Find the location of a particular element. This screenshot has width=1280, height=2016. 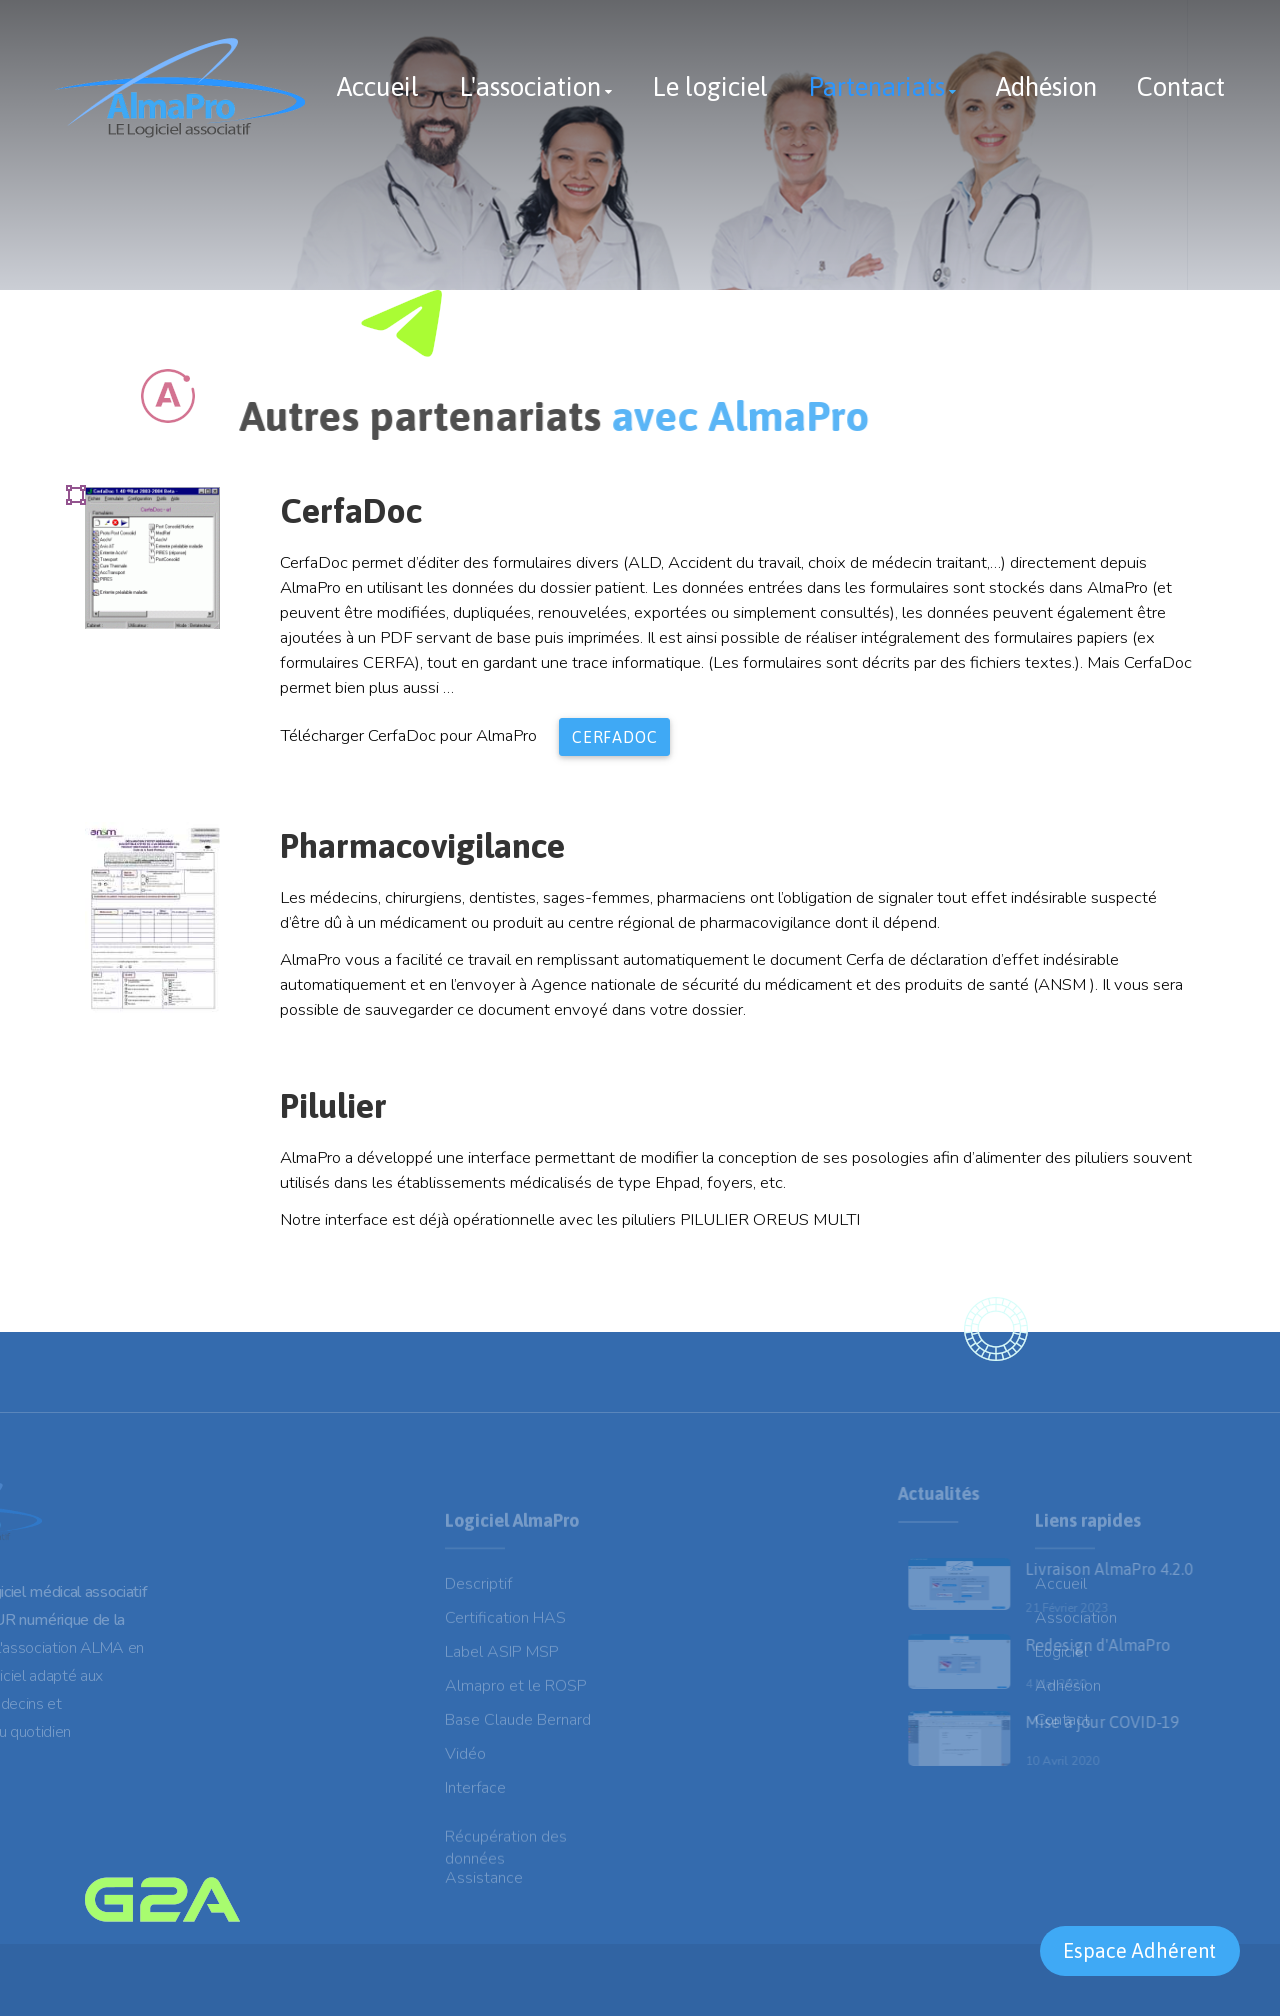

visit the G2A gaming marketplace is located at coordinates (162, 1899).